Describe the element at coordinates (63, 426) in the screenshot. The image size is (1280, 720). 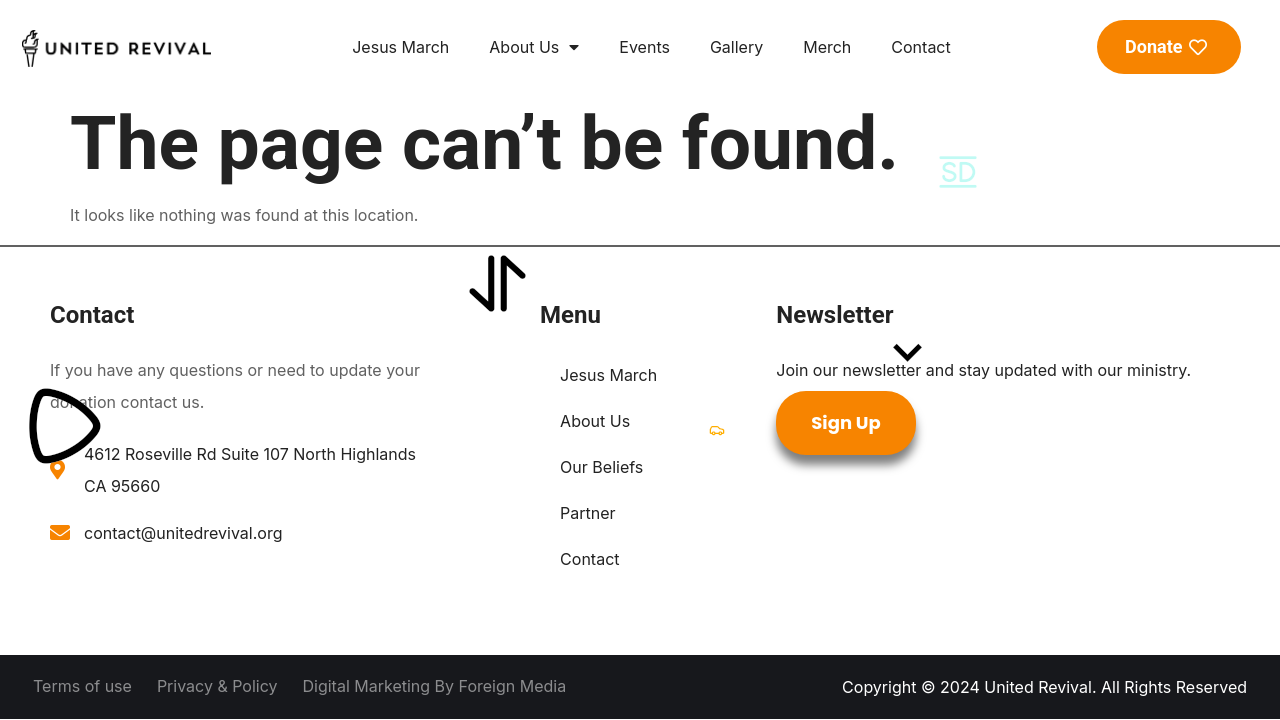
I see `open the Zalando shopping app` at that location.